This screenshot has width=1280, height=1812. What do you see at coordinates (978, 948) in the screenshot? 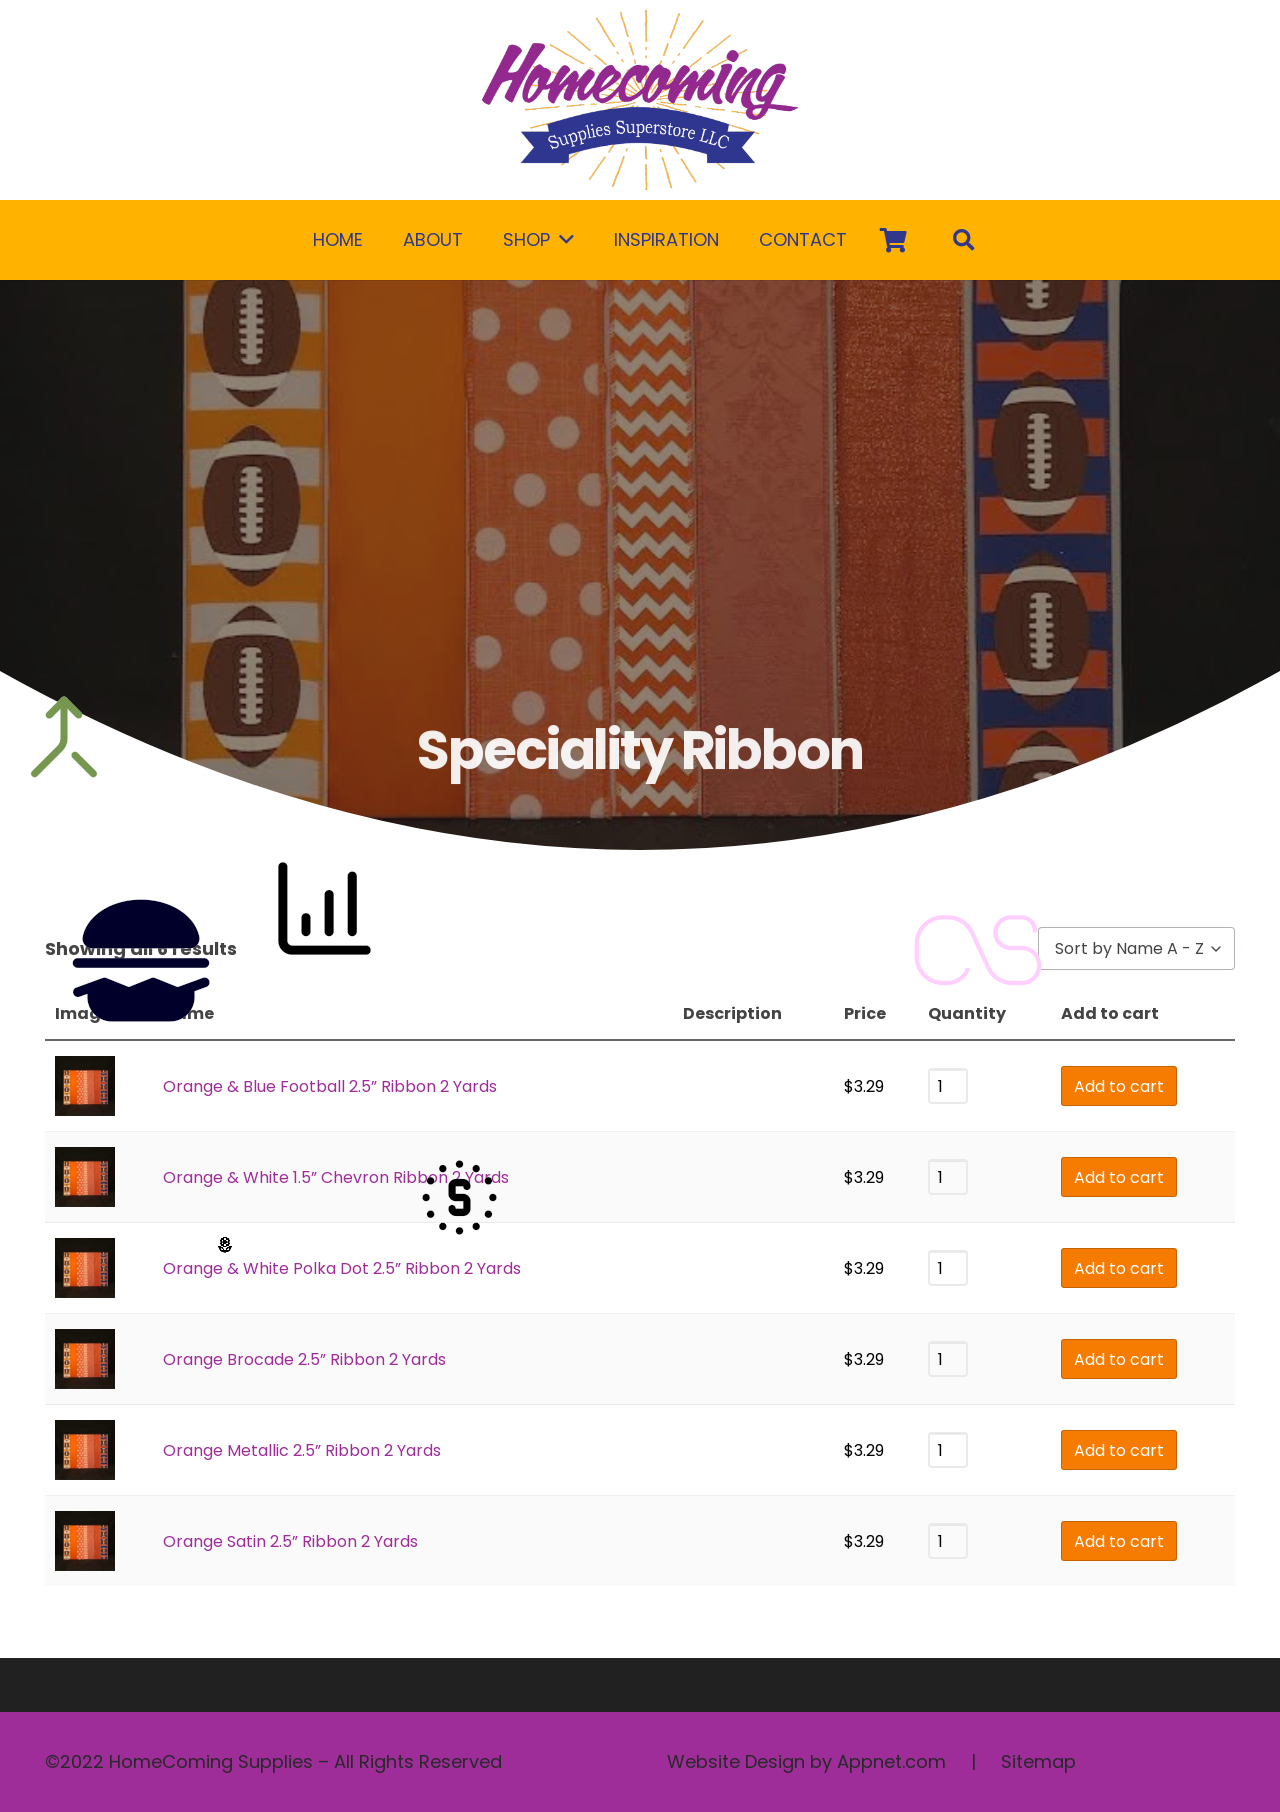
I see `connect to your Last.fm account` at bounding box center [978, 948].